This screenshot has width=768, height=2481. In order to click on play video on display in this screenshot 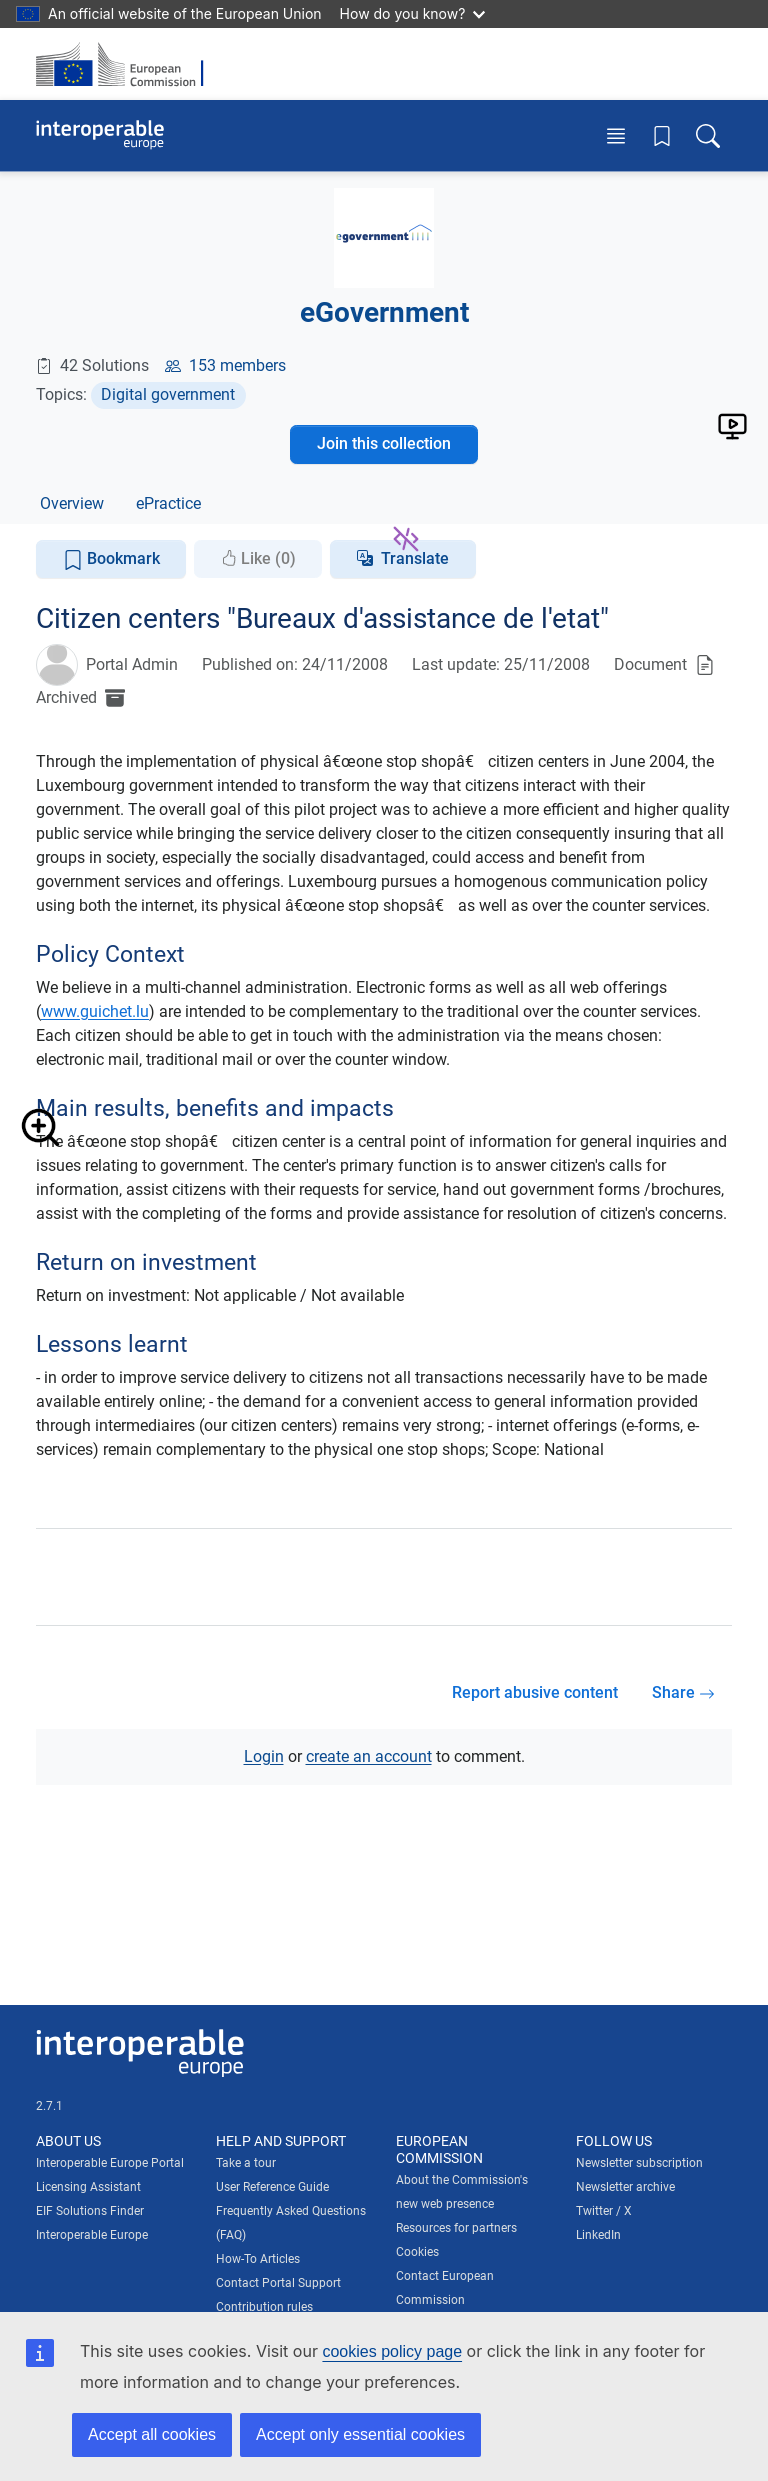, I will do `click(732, 426)`.